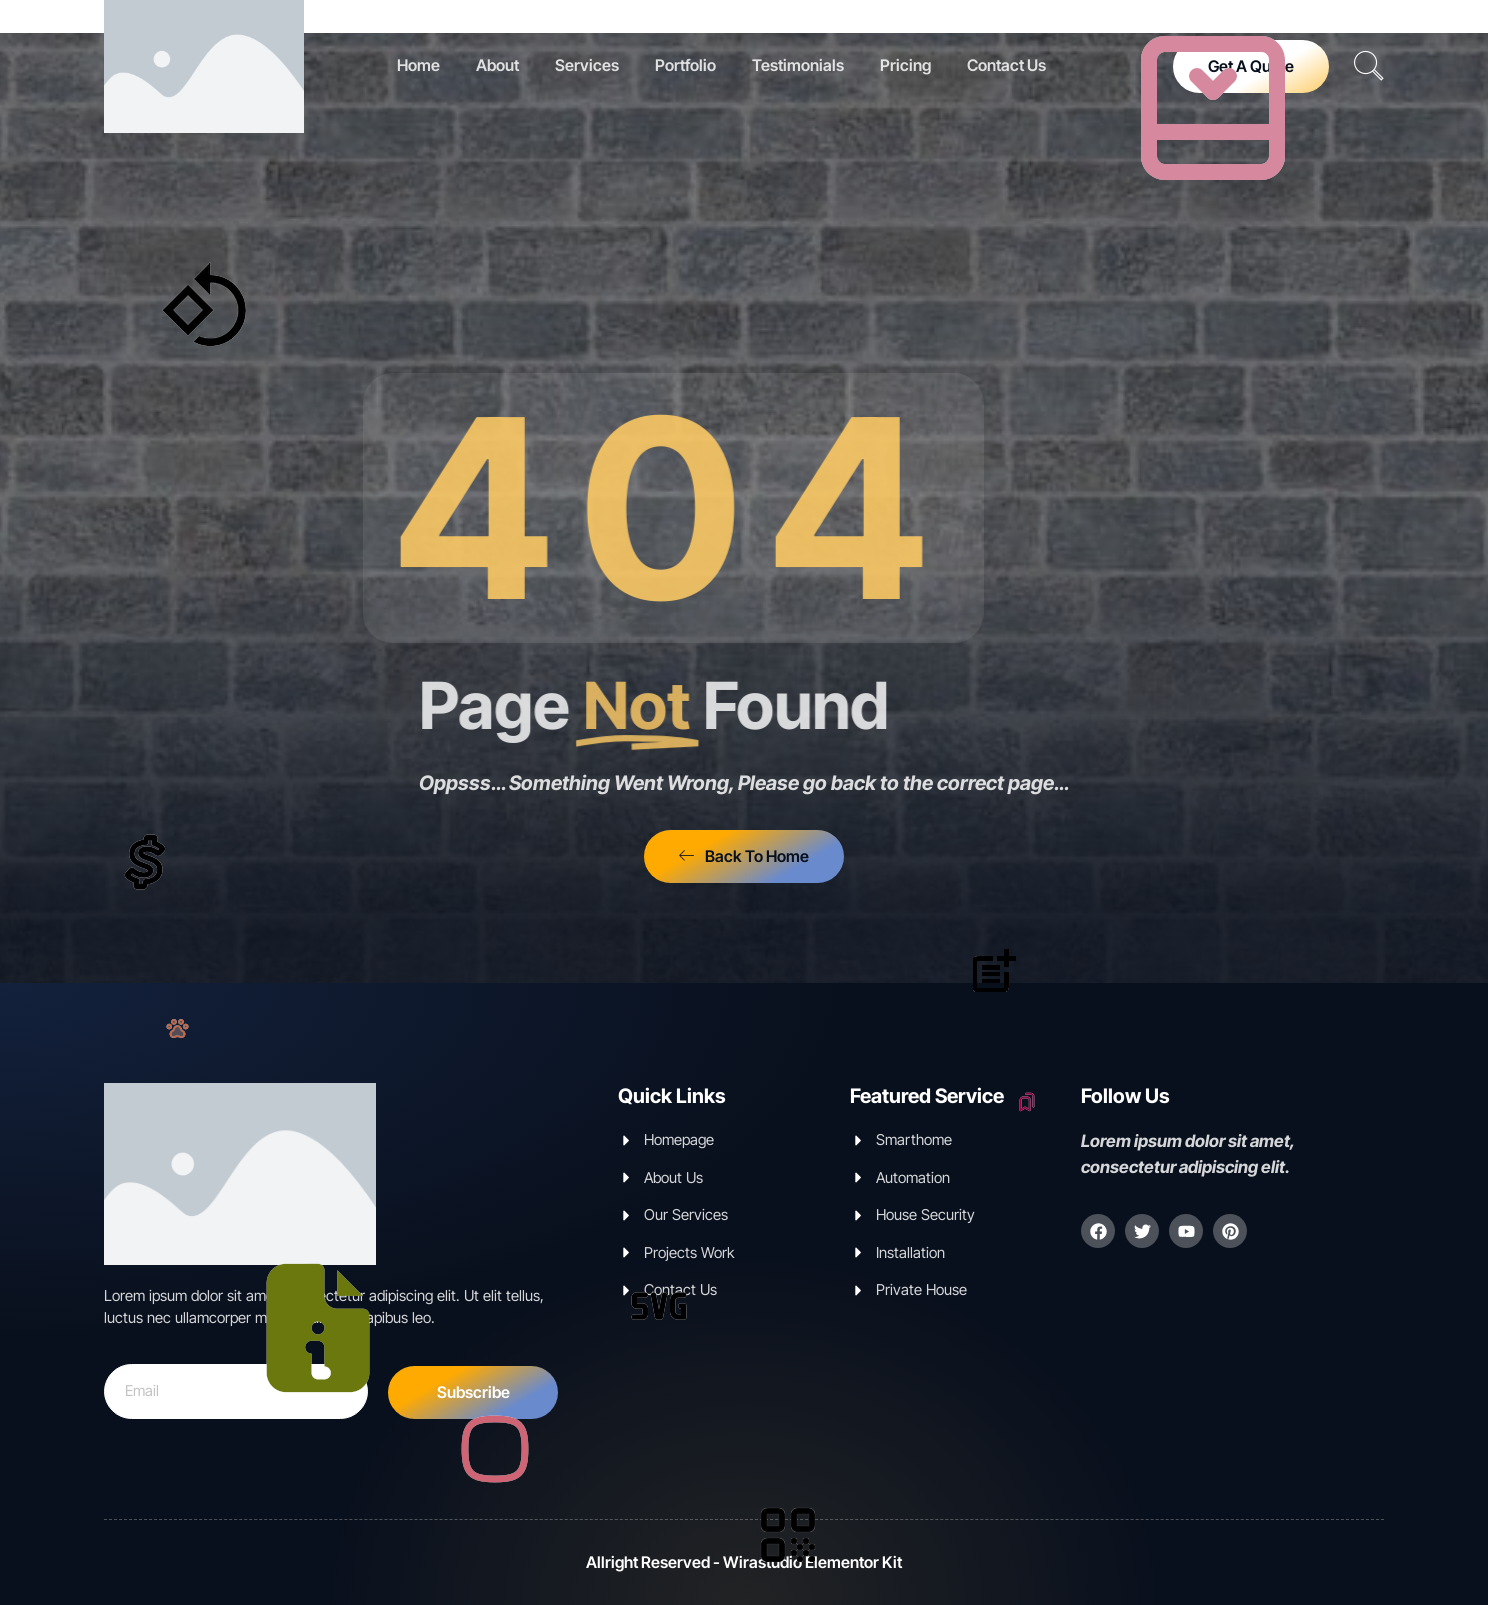 Image resolution: width=1488 pixels, height=1605 pixels. I want to click on open Cash App, so click(145, 862).